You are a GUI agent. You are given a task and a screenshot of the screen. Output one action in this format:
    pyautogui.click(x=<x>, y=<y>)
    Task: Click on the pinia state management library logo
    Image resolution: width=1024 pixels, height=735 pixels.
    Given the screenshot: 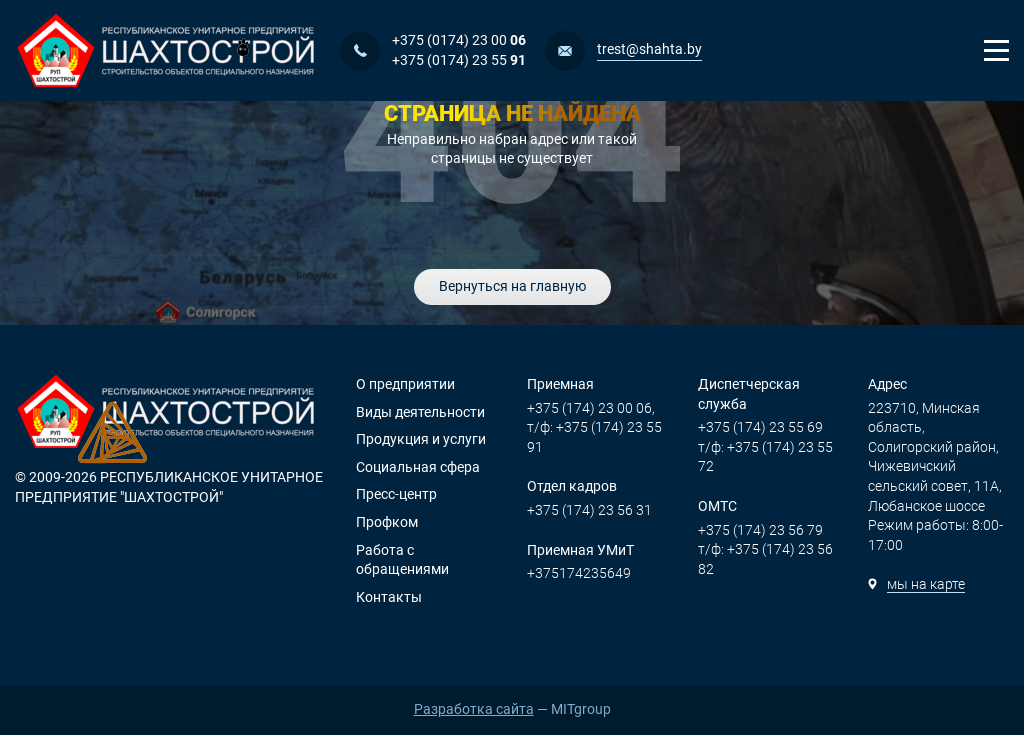 What is the action you would take?
    pyautogui.click(x=243, y=47)
    